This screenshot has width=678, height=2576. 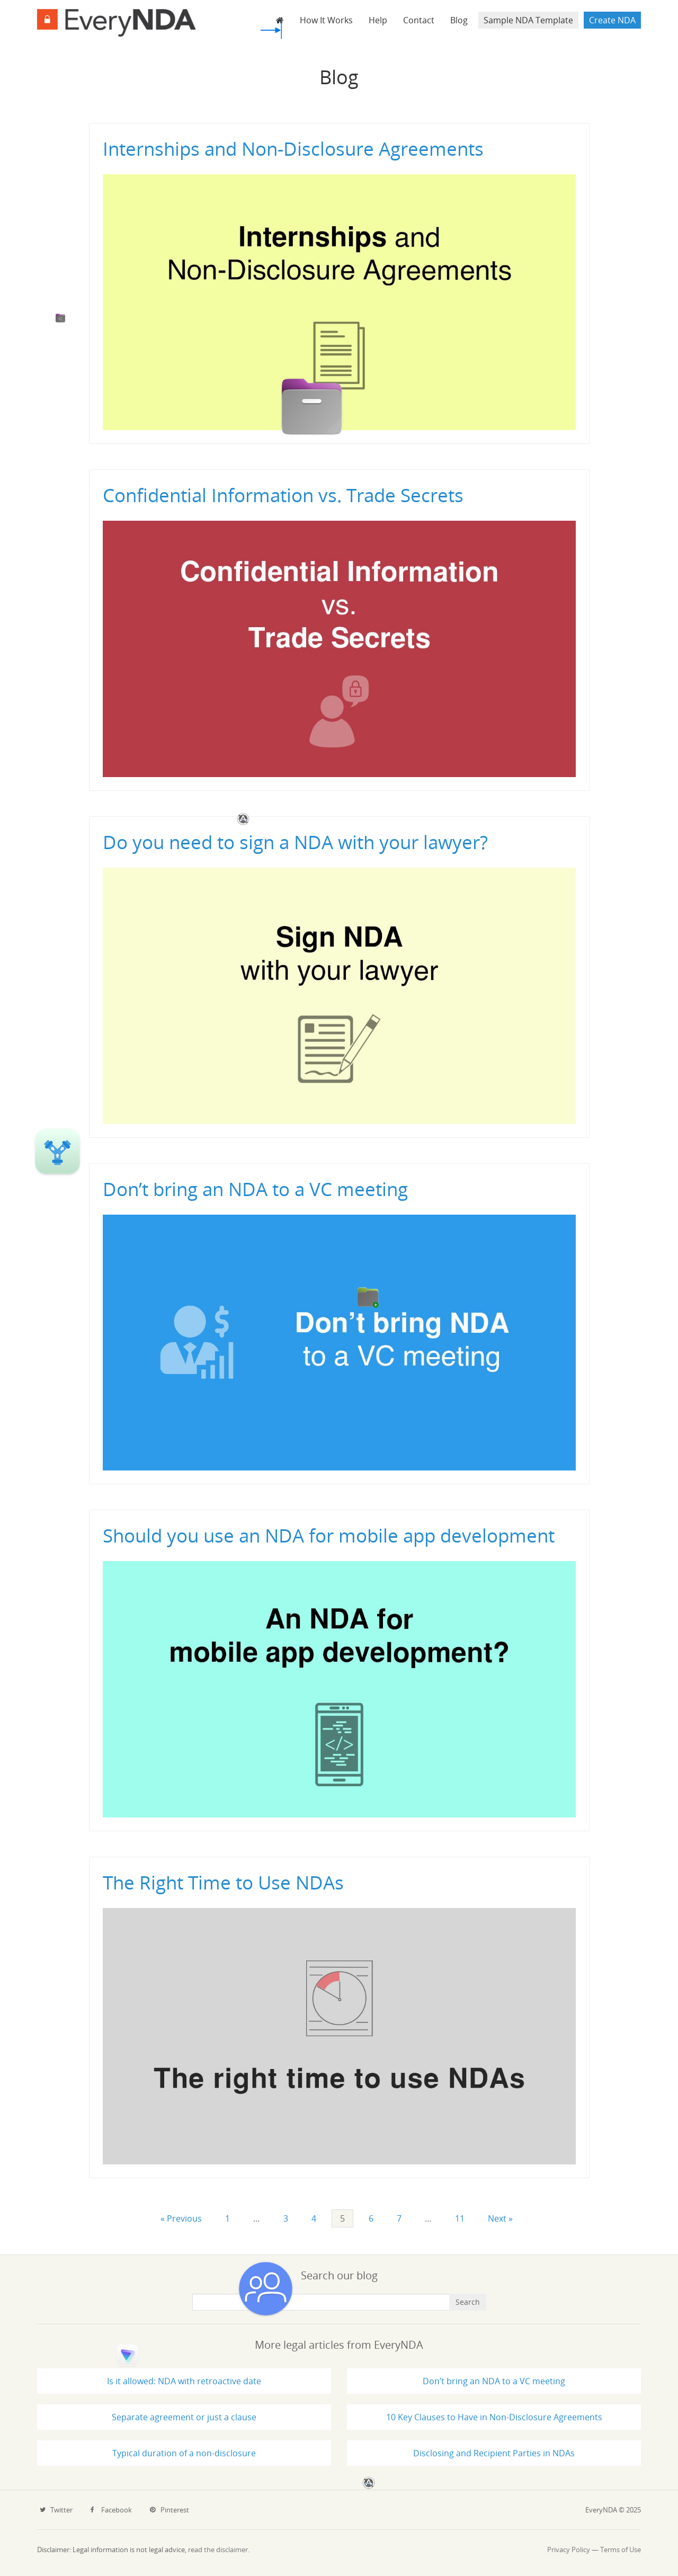 What do you see at coordinates (265, 2288) in the screenshot?
I see `access user accounts and settings` at bounding box center [265, 2288].